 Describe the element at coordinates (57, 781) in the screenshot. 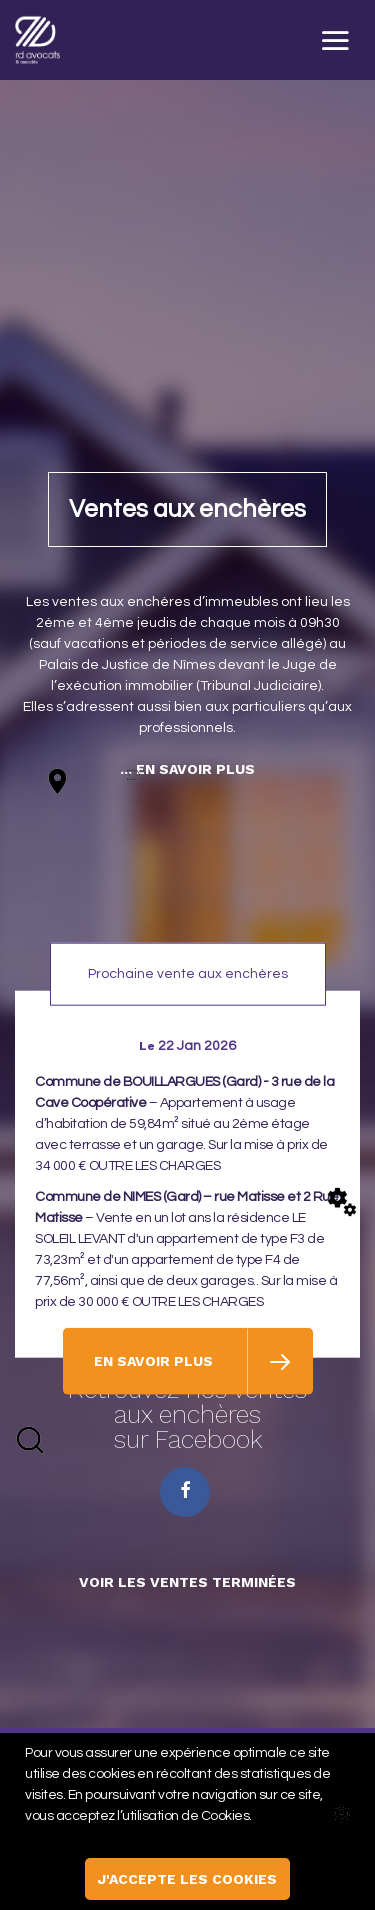

I see `view current location on map` at that location.